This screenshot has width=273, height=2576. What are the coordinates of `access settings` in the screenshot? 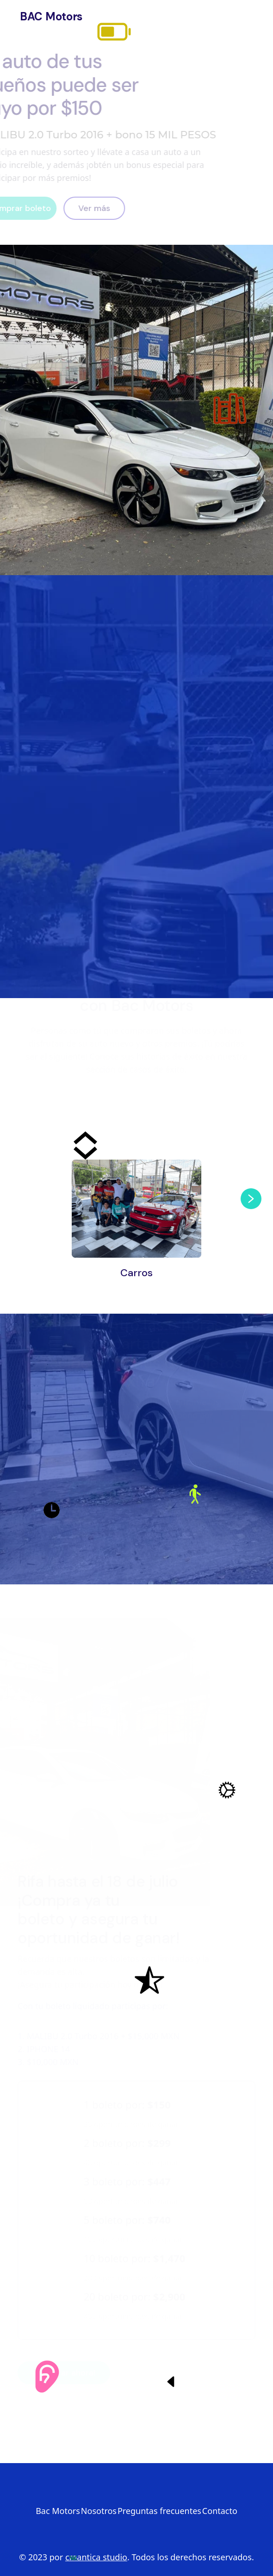 It's located at (227, 1790).